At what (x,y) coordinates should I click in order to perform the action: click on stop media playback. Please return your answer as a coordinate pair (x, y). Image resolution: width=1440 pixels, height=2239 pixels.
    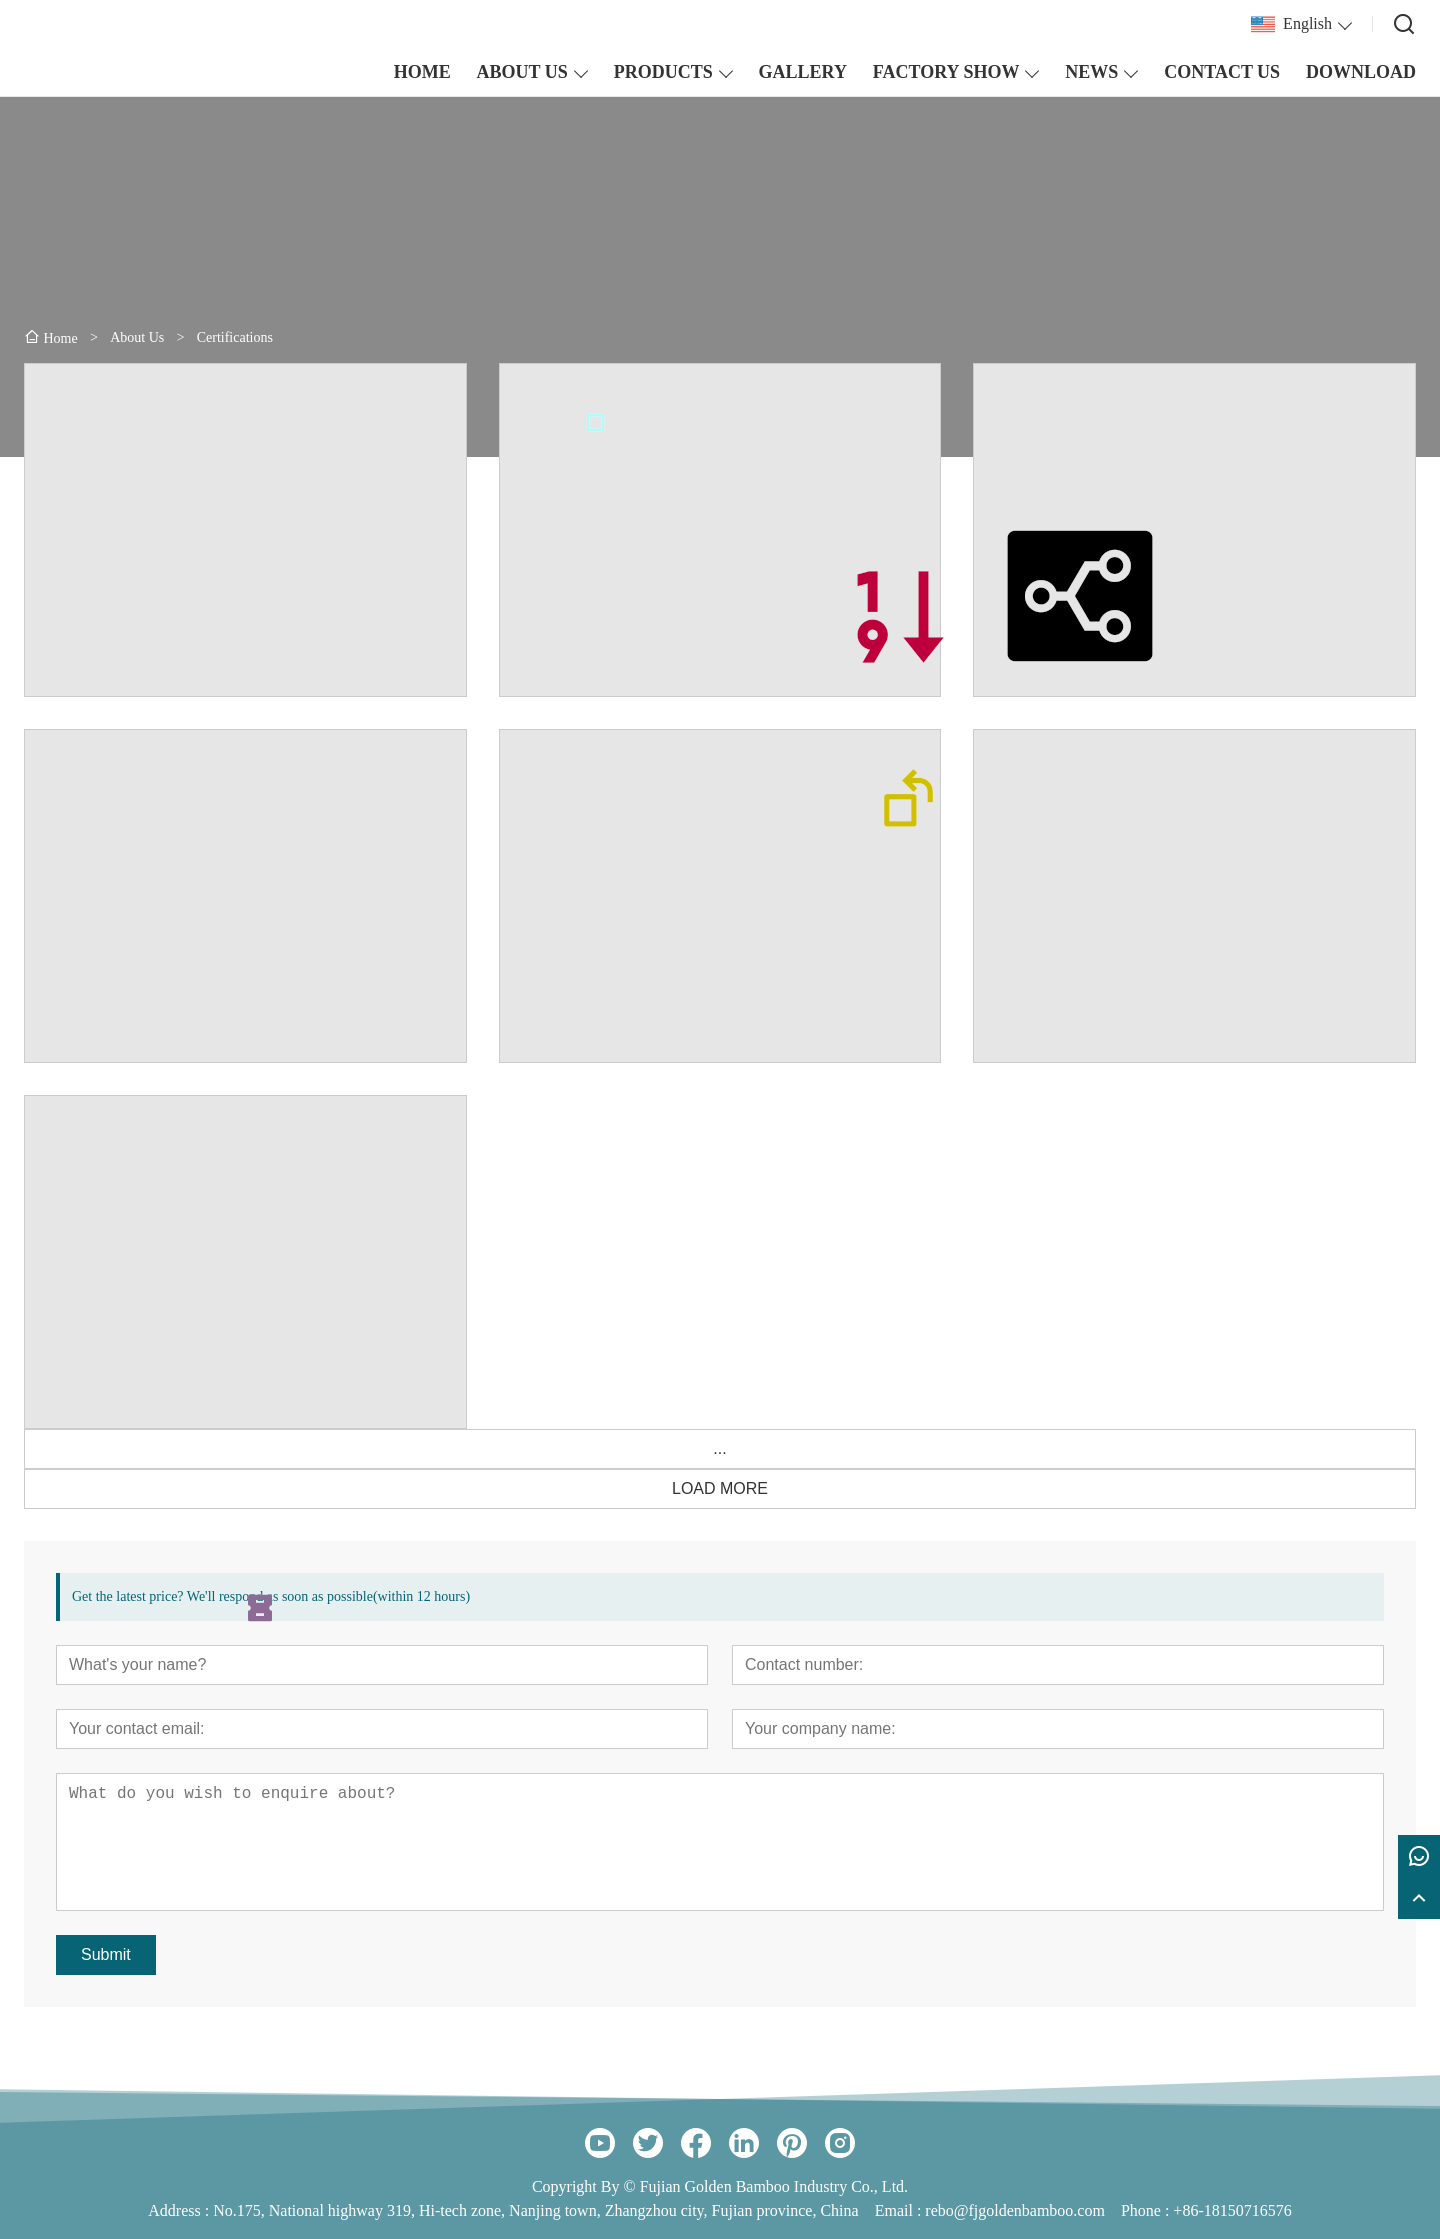
    Looking at the image, I should click on (595, 422).